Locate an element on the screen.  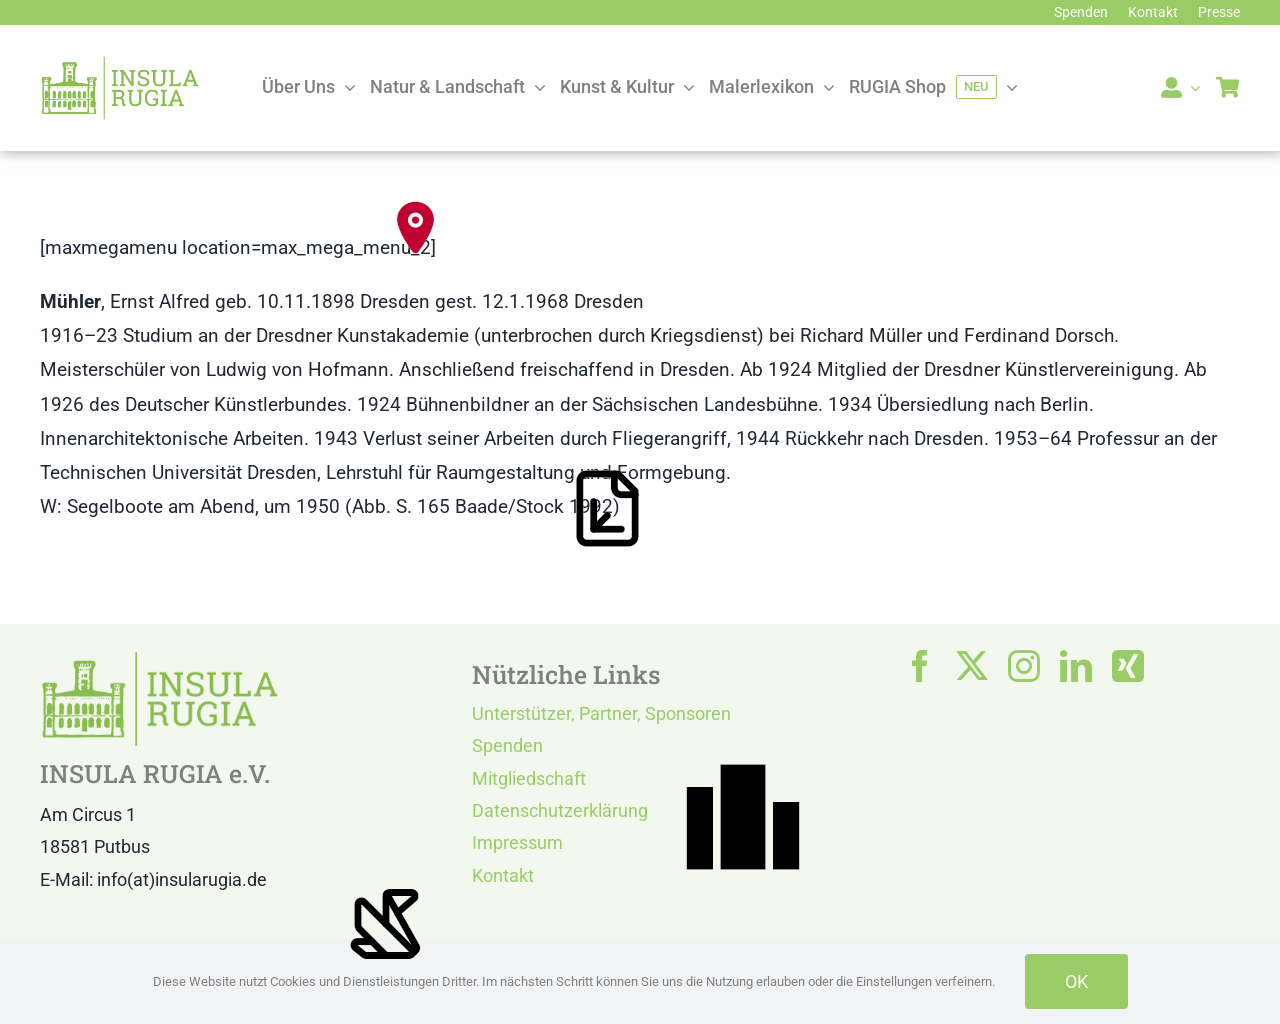
view current location on map is located at coordinates (415, 227).